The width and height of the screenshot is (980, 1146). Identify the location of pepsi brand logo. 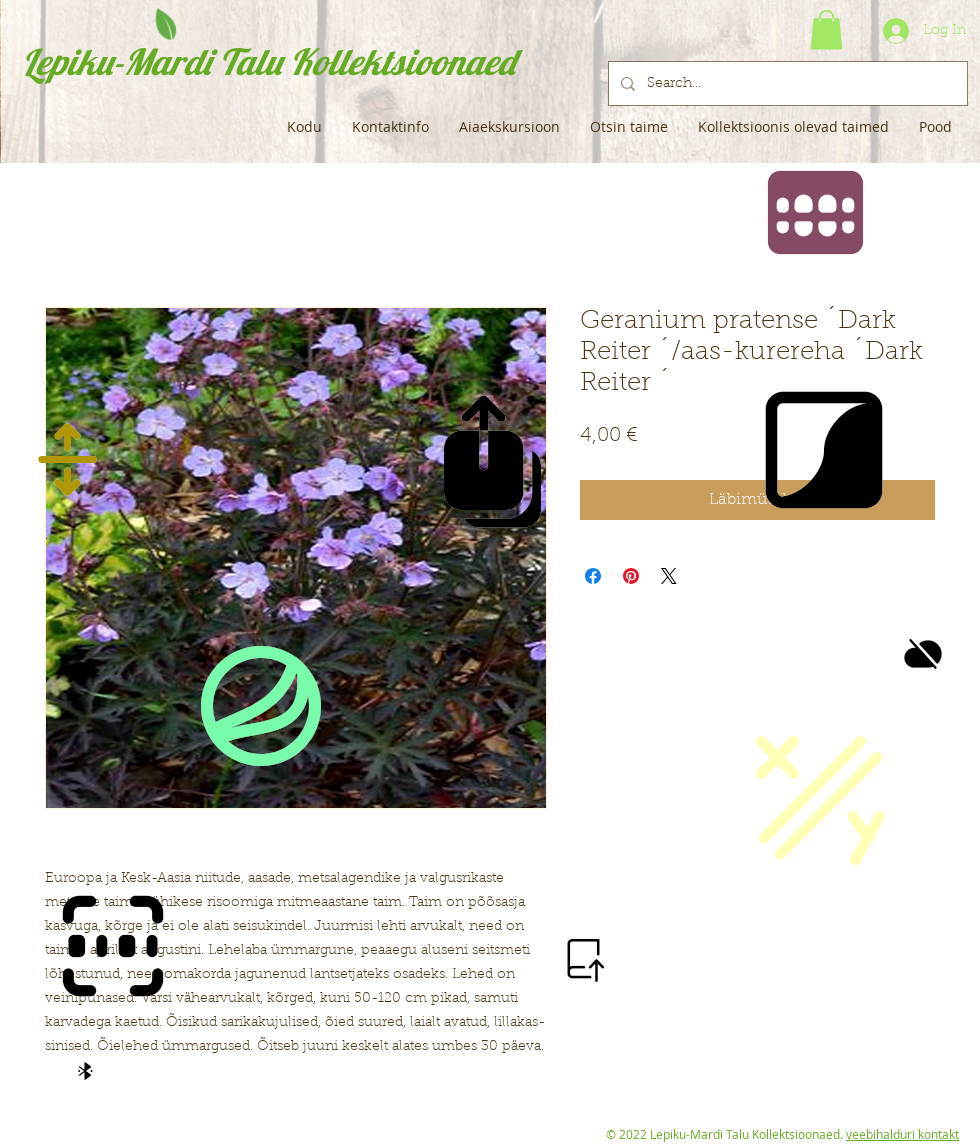
(261, 706).